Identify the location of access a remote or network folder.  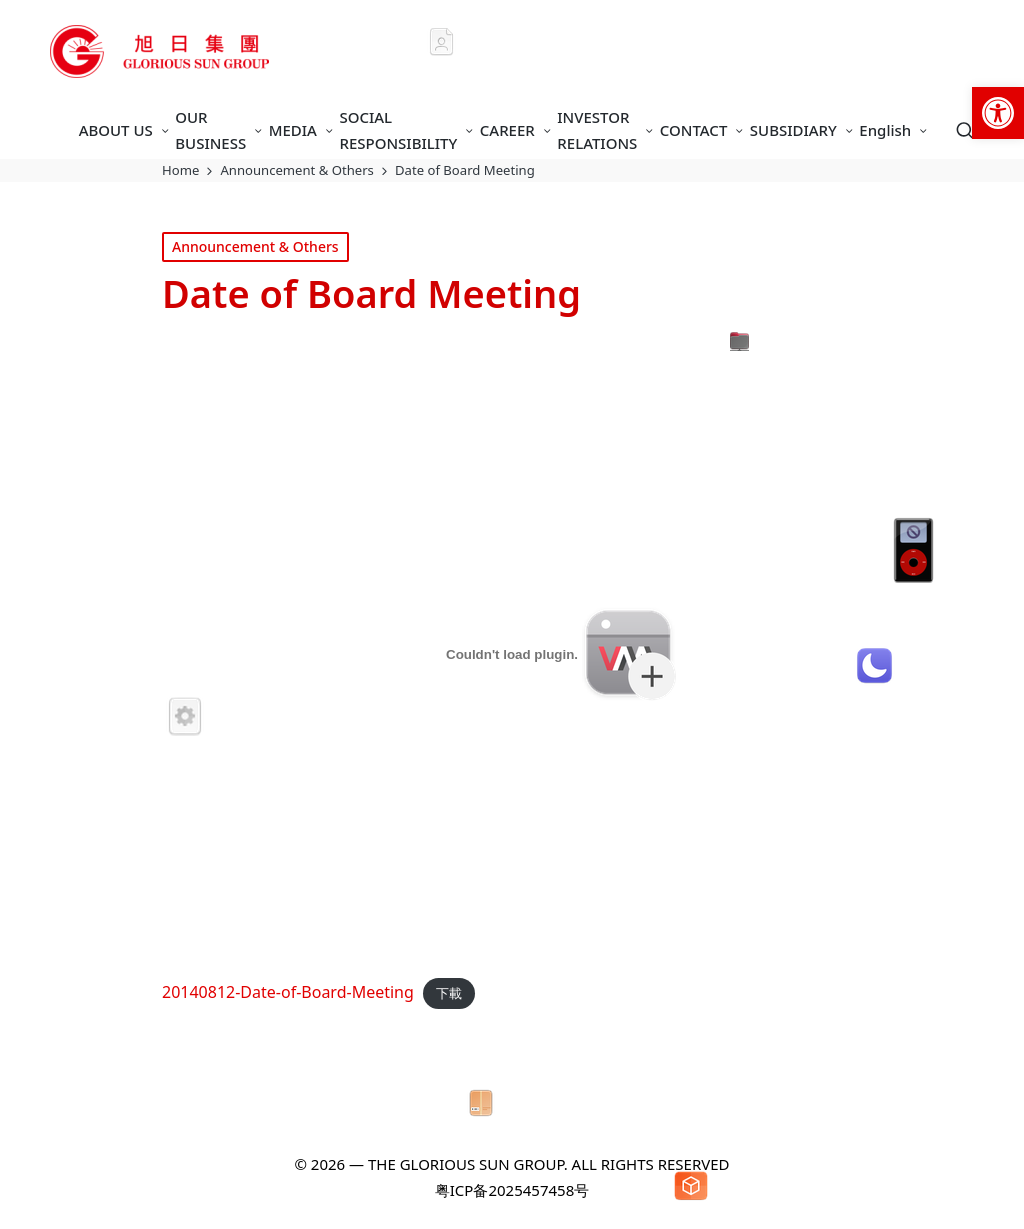
(739, 341).